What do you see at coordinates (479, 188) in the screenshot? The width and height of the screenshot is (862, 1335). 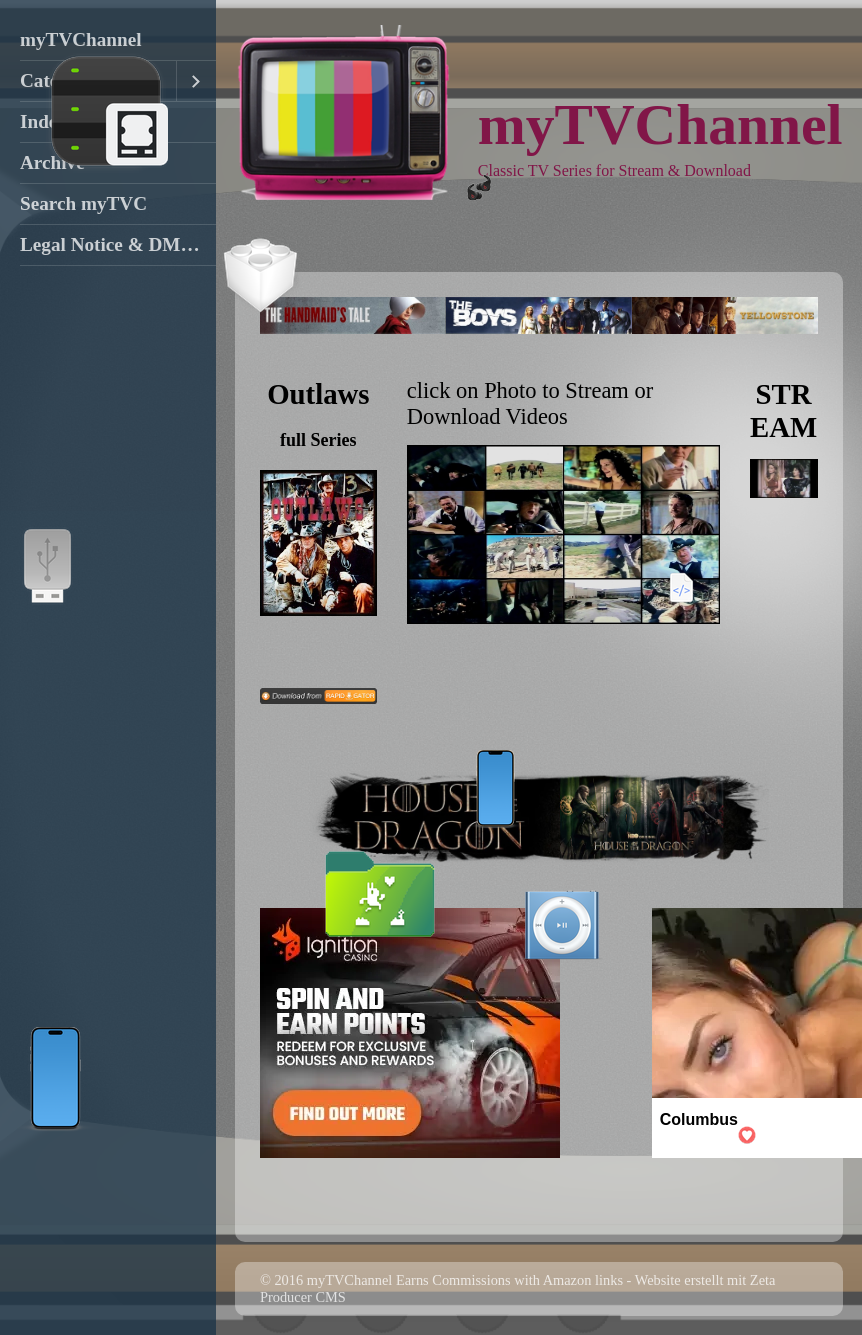 I see `connect beats fit pro earbuds via bluetooth` at bounding box center [479, 188].